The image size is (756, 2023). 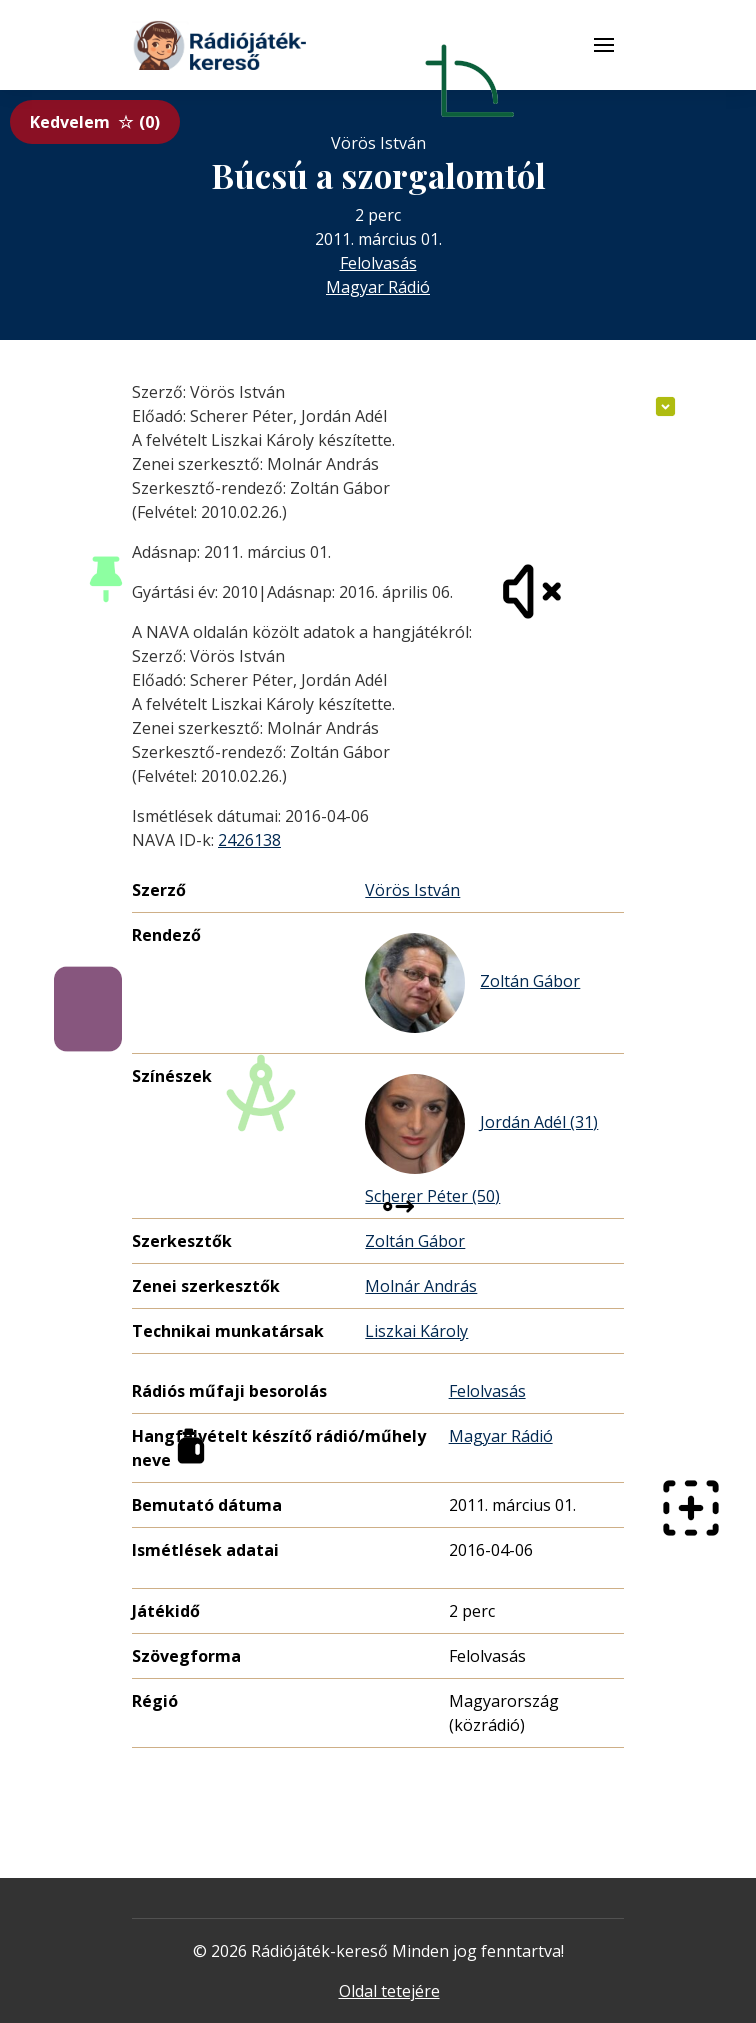 What do you see at coordinates (191, 1446) in the screenshot?
I see `laundry or cleaning product category` at bounding box center [191, 1446].